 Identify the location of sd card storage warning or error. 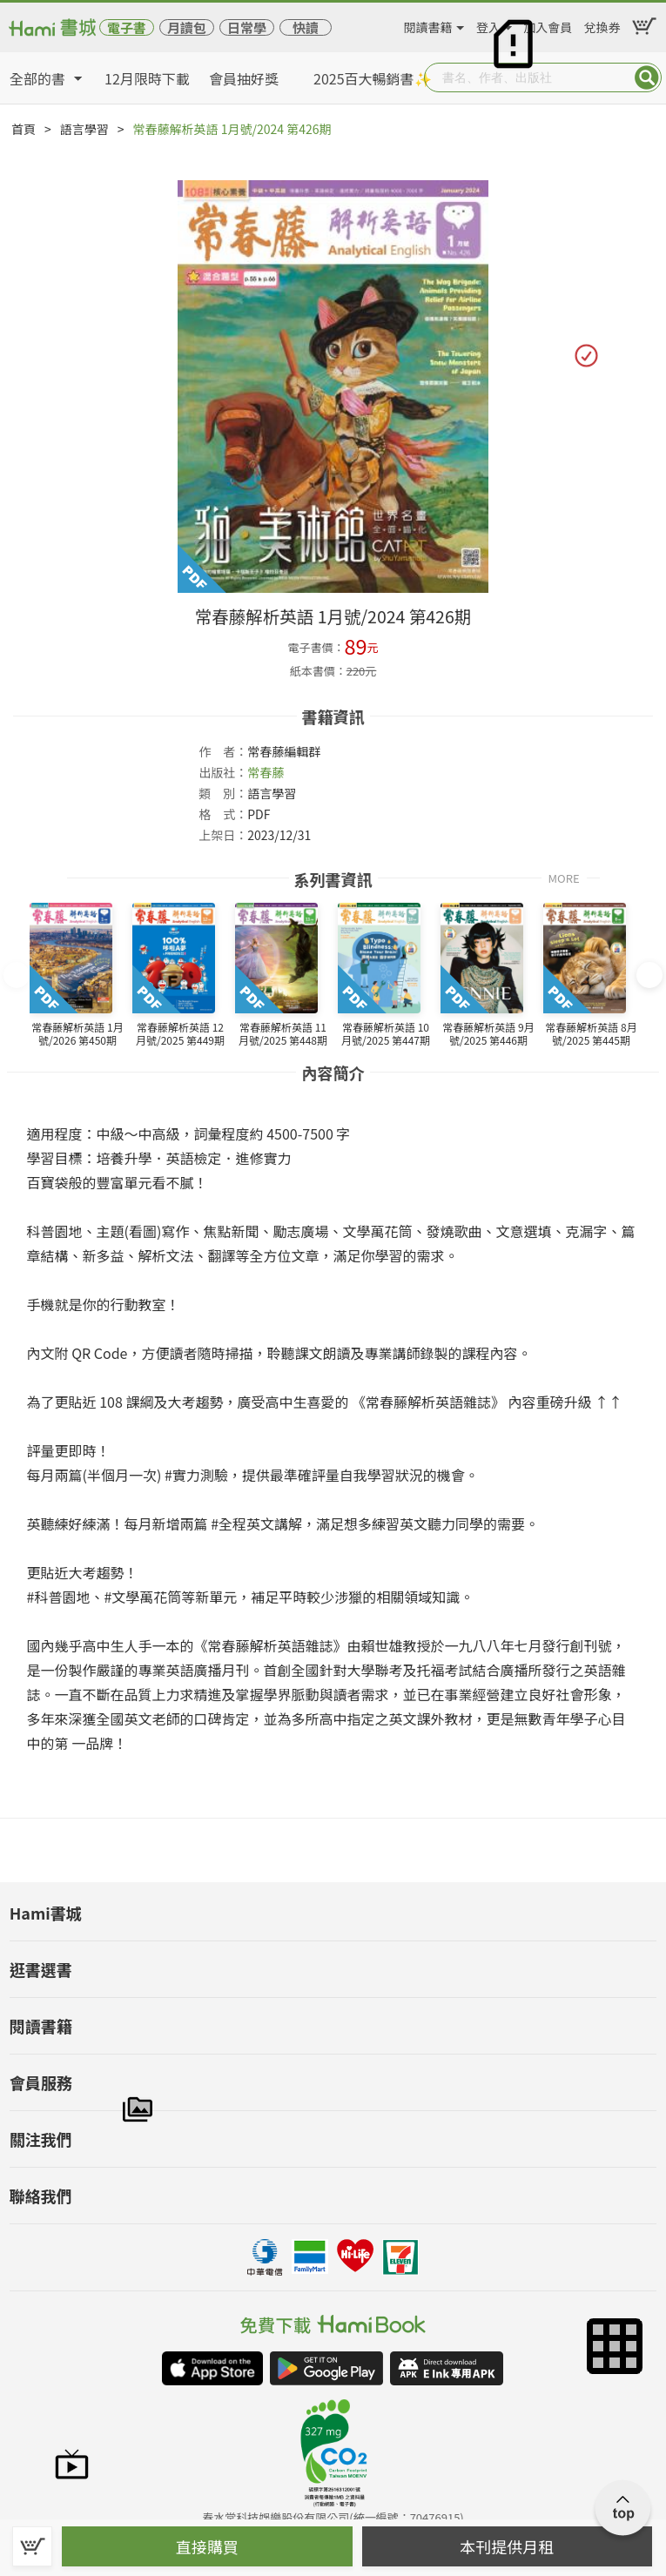
(513, 44).